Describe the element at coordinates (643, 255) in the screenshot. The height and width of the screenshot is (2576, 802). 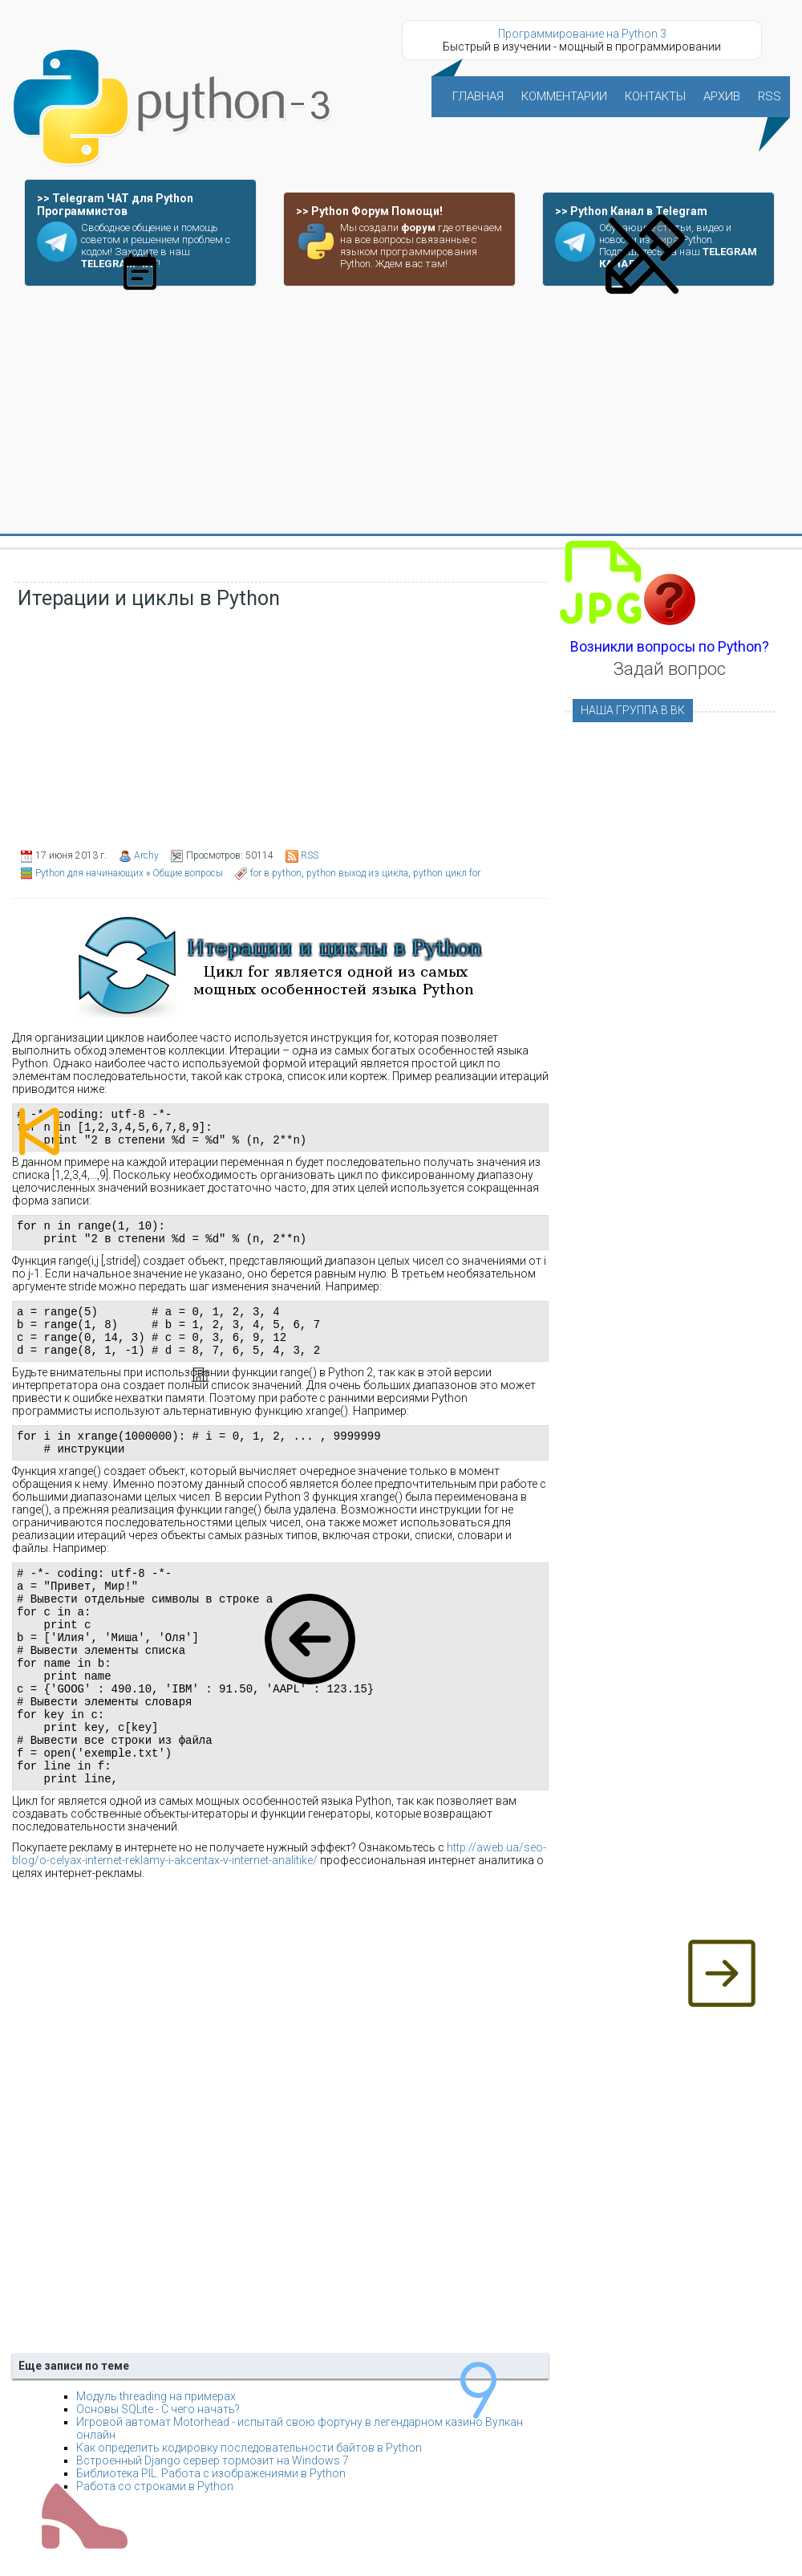
I see `editing is disabled or unavailable` at that location.